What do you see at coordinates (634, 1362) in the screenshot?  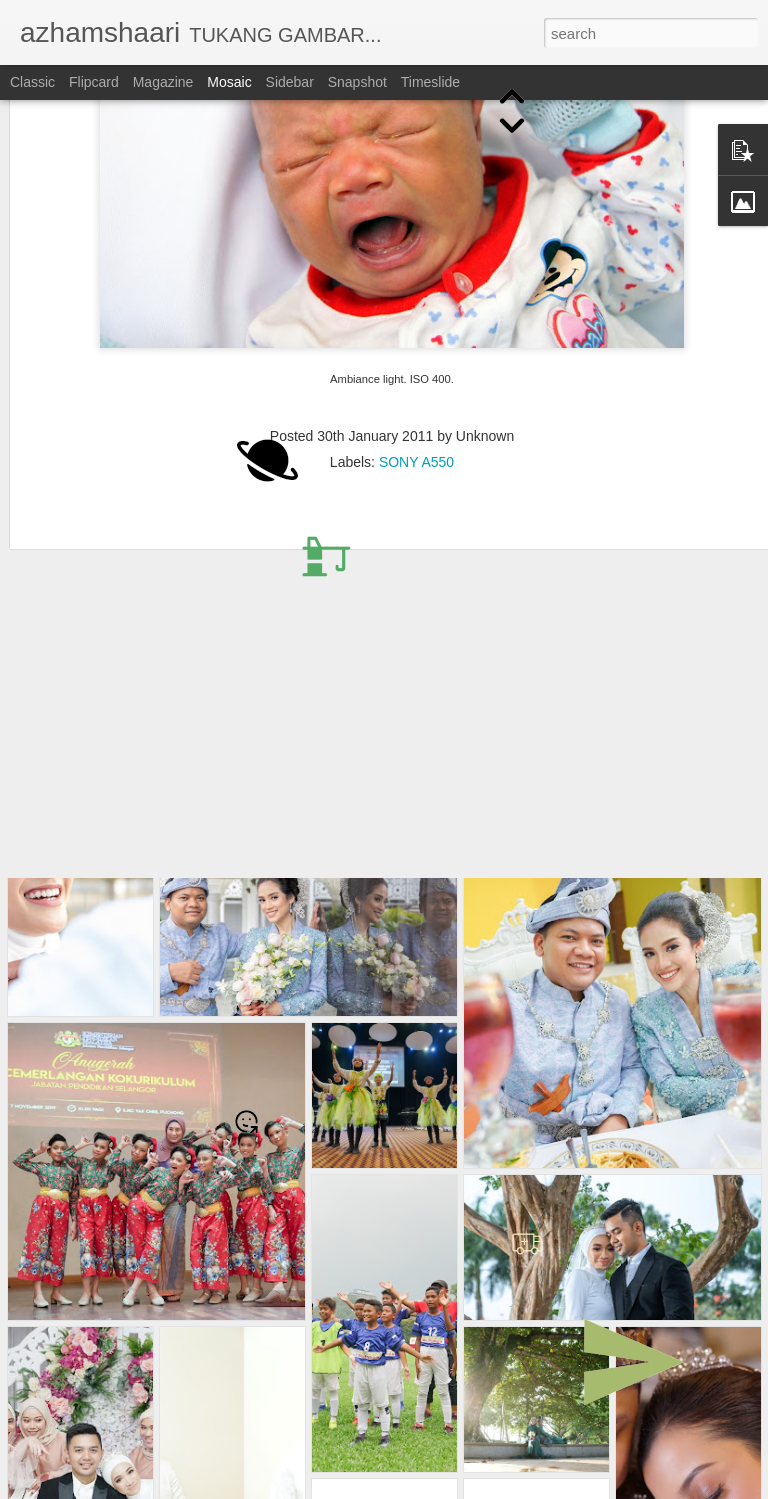 I see `send a message` at bounding box center [634, 1362].